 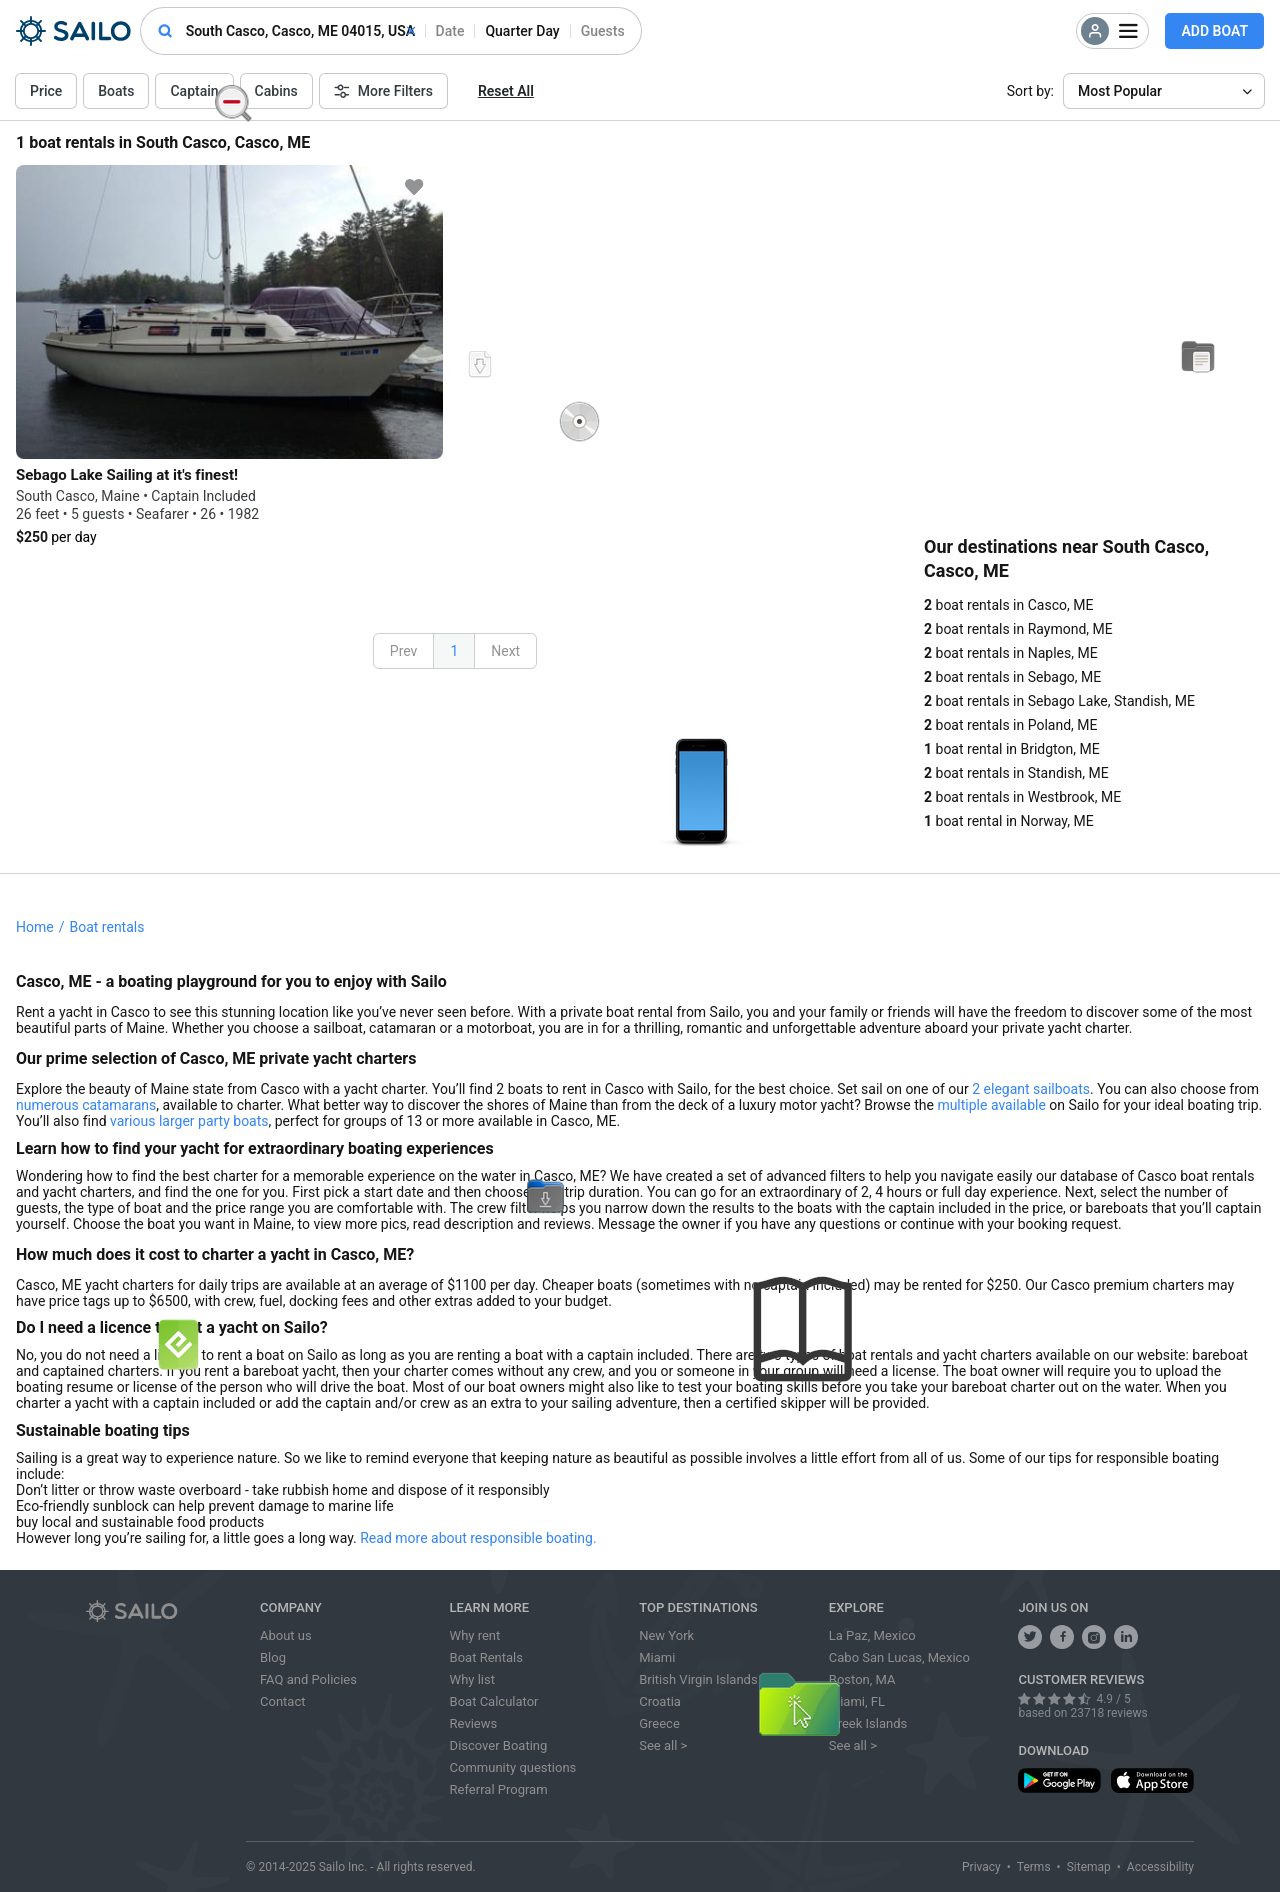 What do you see at coordinates (480, 364) in the screenshot?
I see `install a file or package` at bounding box center [480, 364].